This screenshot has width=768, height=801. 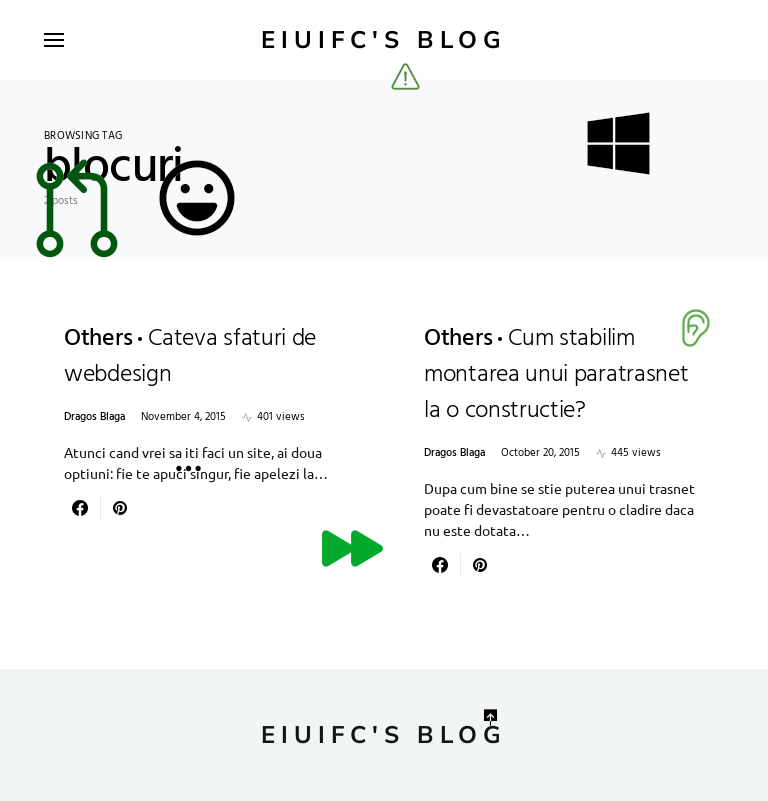 What do you see at coordinates (77, 210) in the screenshot?
I see `create a new pull request` at bounding box center [77, 210].